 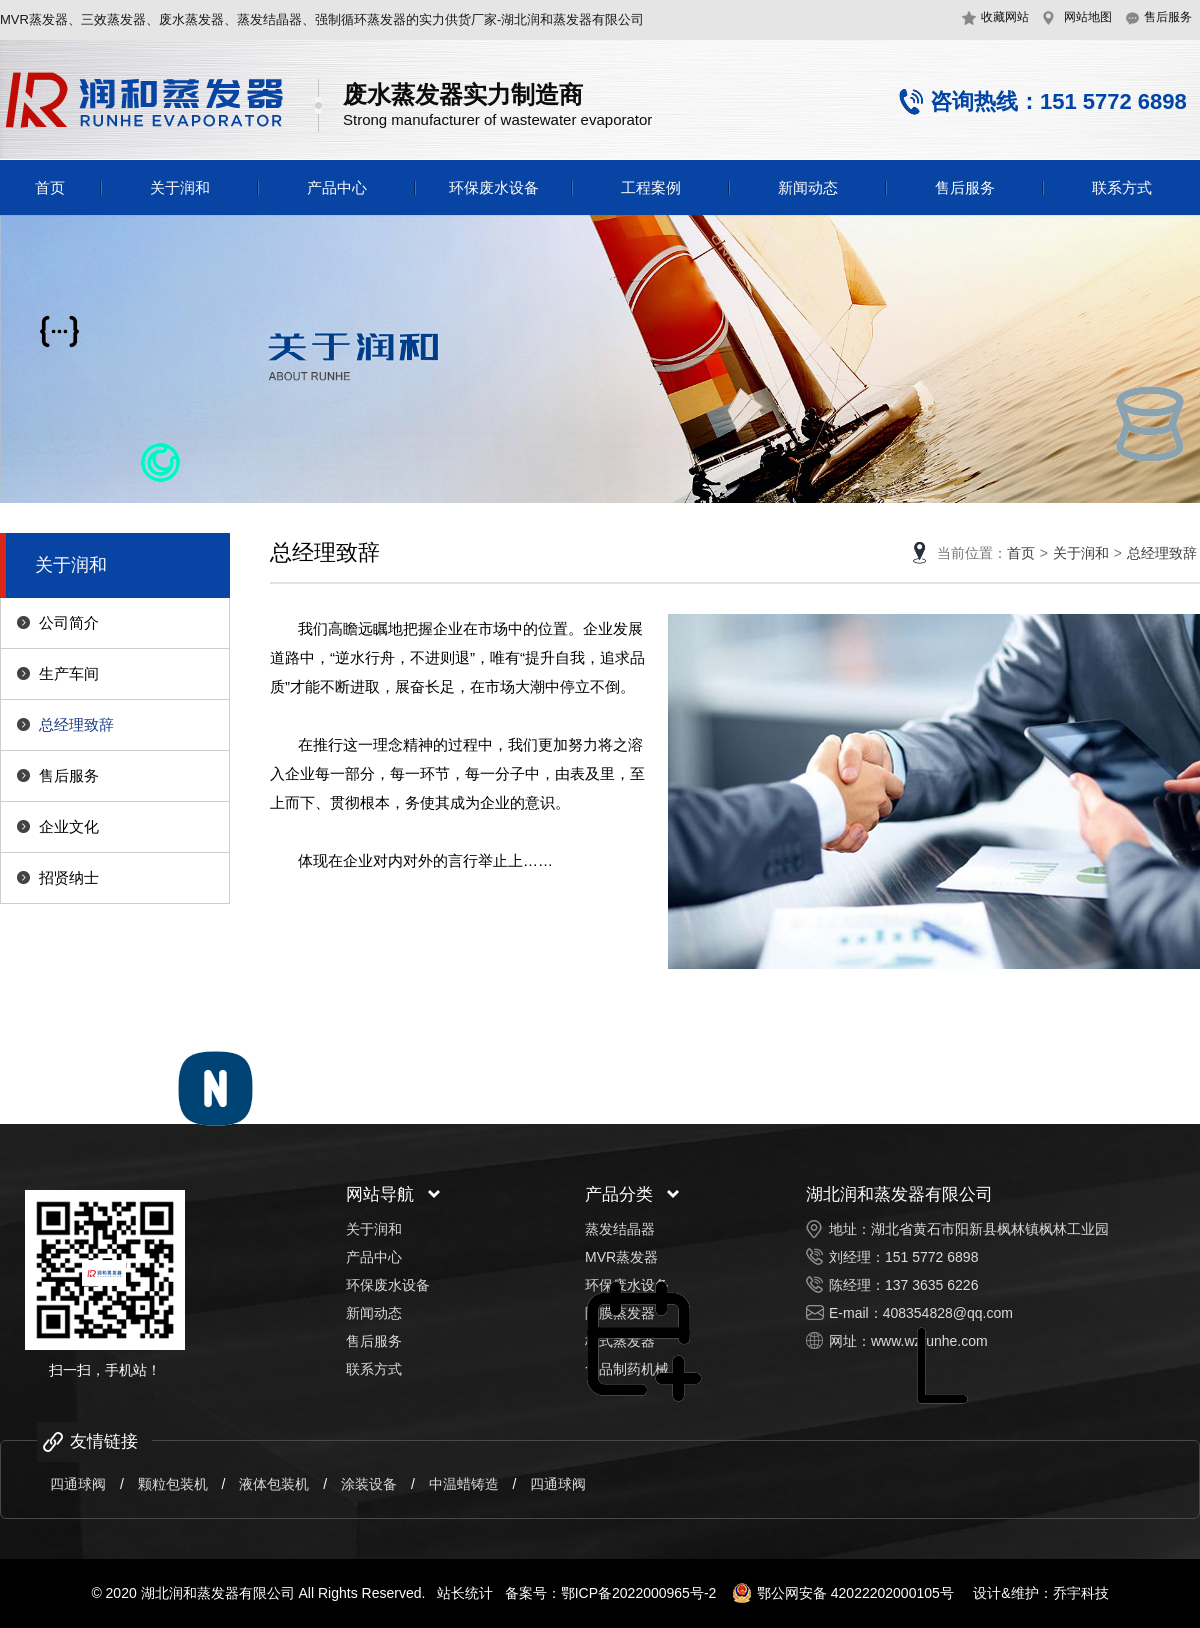 I want to click on diabolo toy or juggling equipment icon, so click(x=1150, y=424).